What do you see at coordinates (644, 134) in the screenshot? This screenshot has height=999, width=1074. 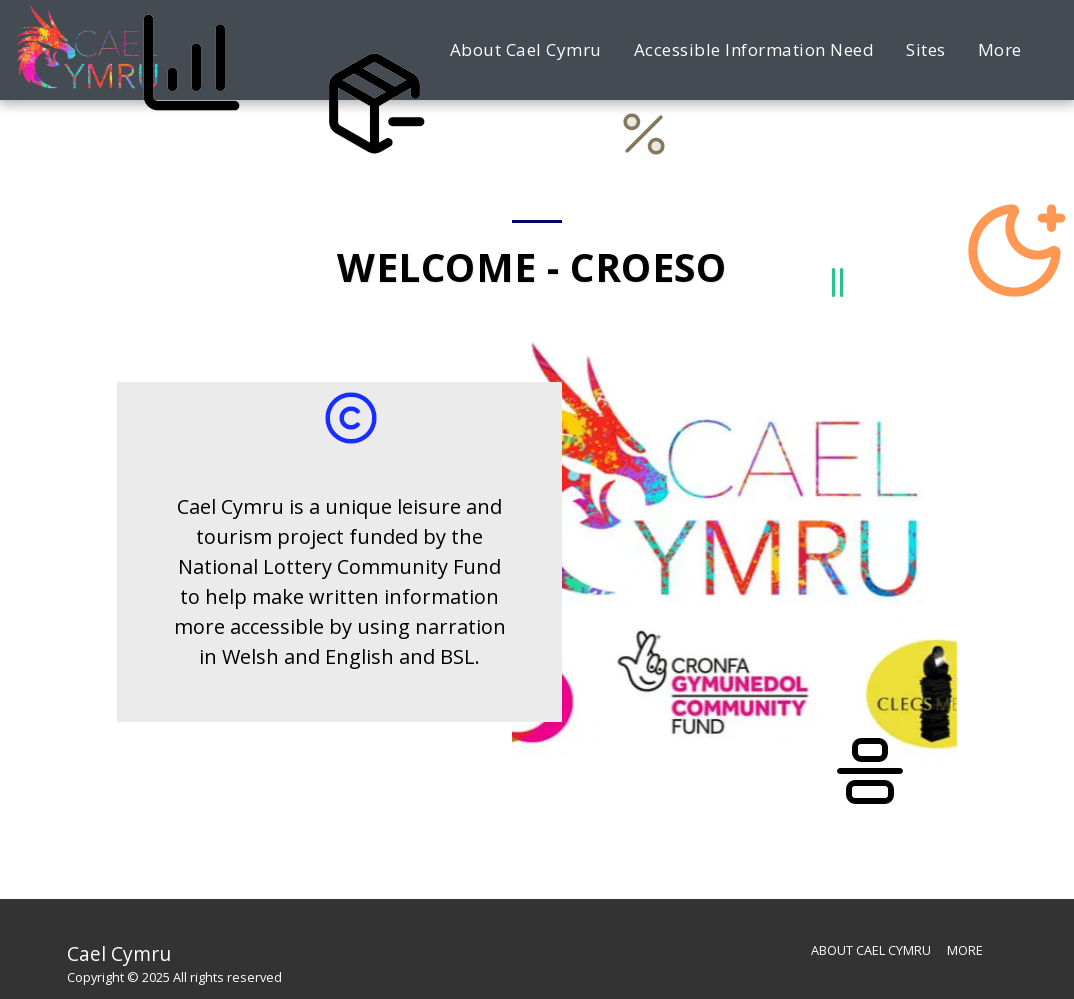 I see `view discount or sale pricing` at bounding box center [644, 134].